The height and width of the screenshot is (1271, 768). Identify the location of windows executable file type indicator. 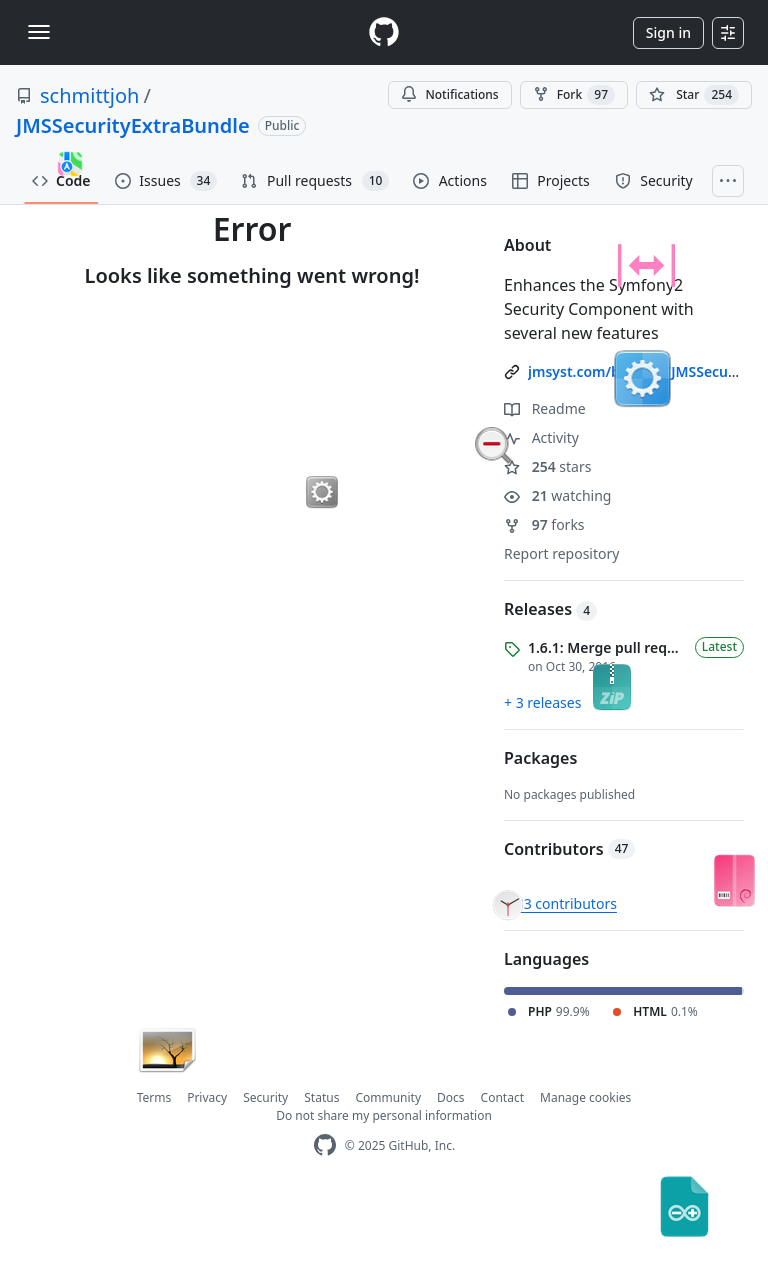
(642, 378).